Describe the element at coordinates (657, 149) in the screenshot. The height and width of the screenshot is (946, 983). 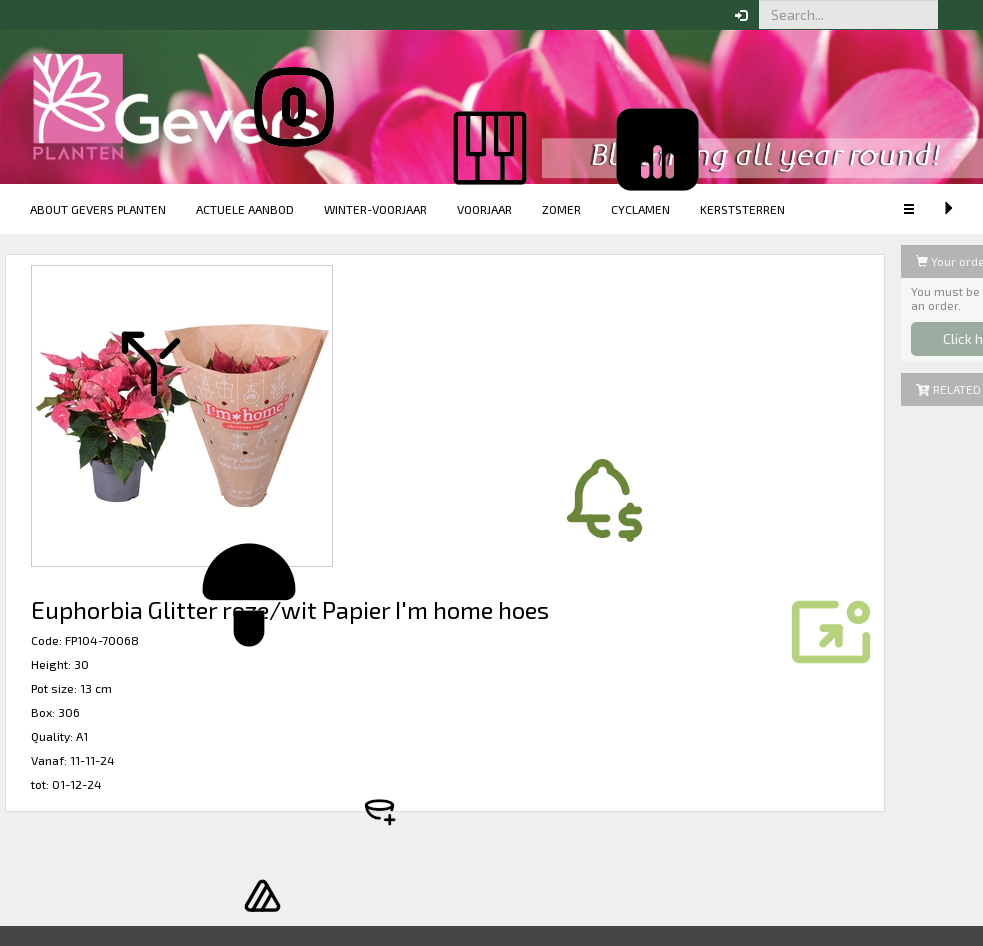
I see `align content to bottom center of container` at that location.